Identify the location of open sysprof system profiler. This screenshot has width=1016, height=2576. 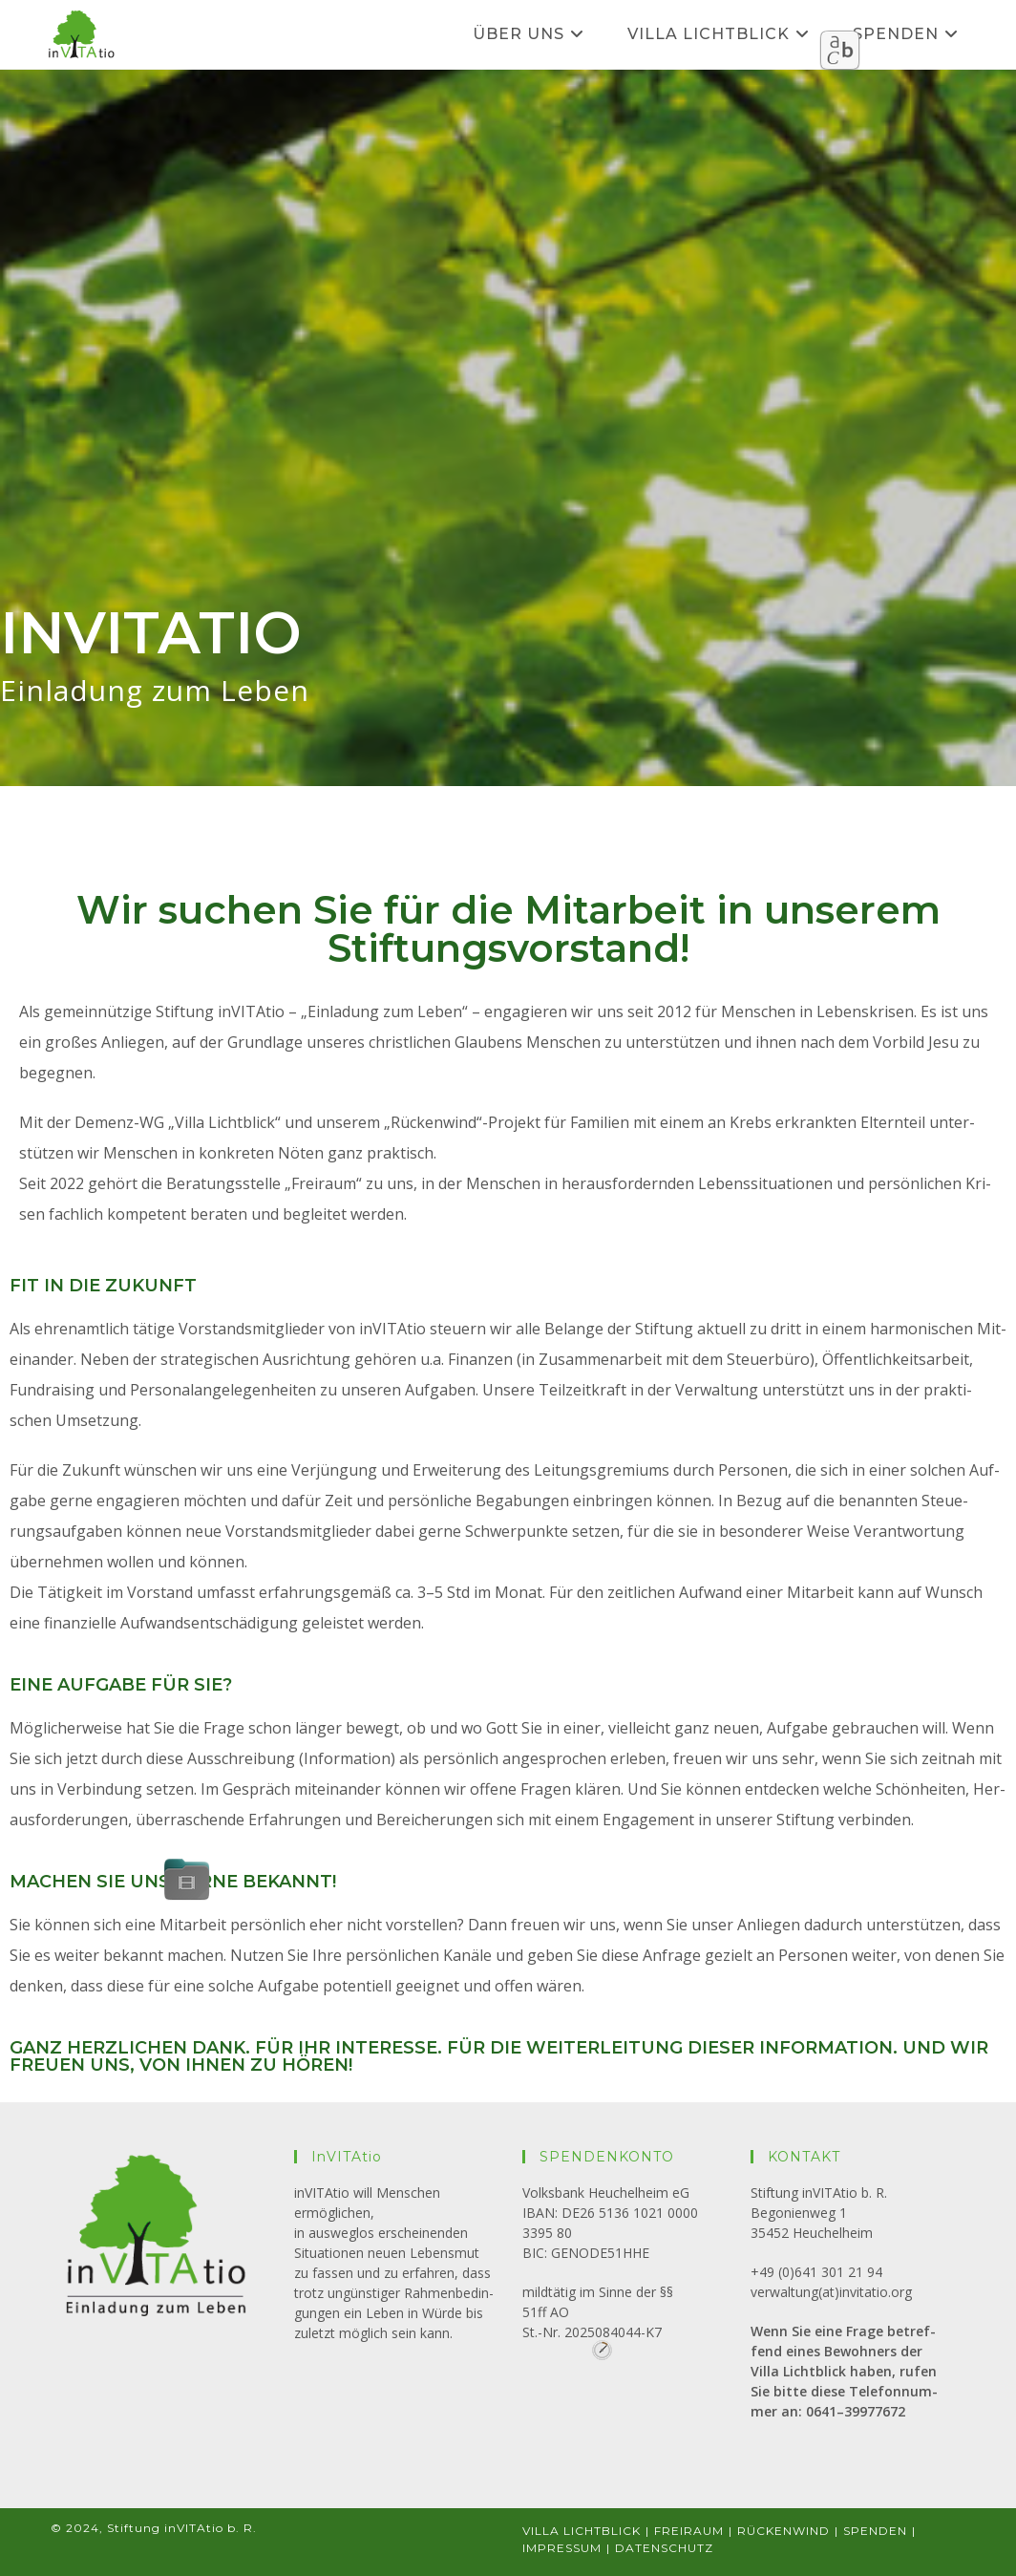
(602, 2350).